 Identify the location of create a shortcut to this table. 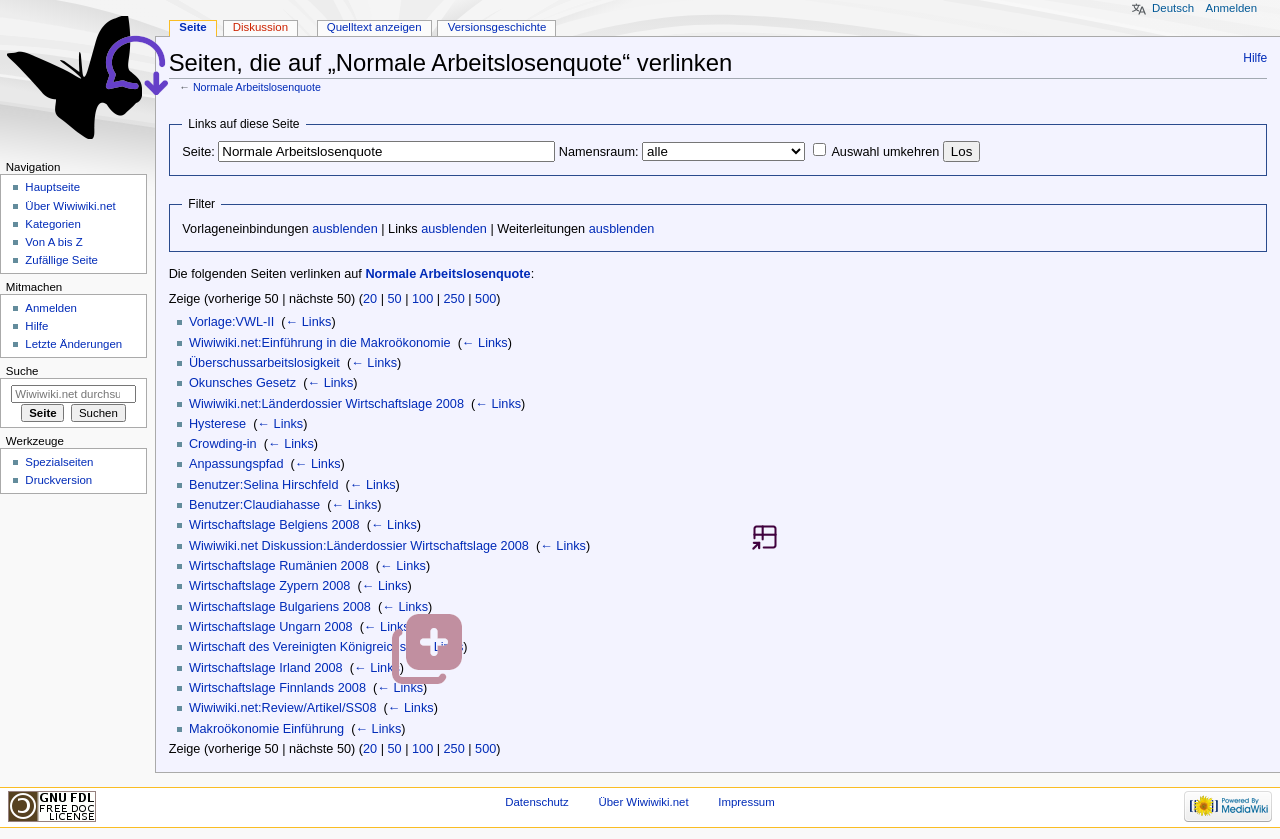
(765, 537).